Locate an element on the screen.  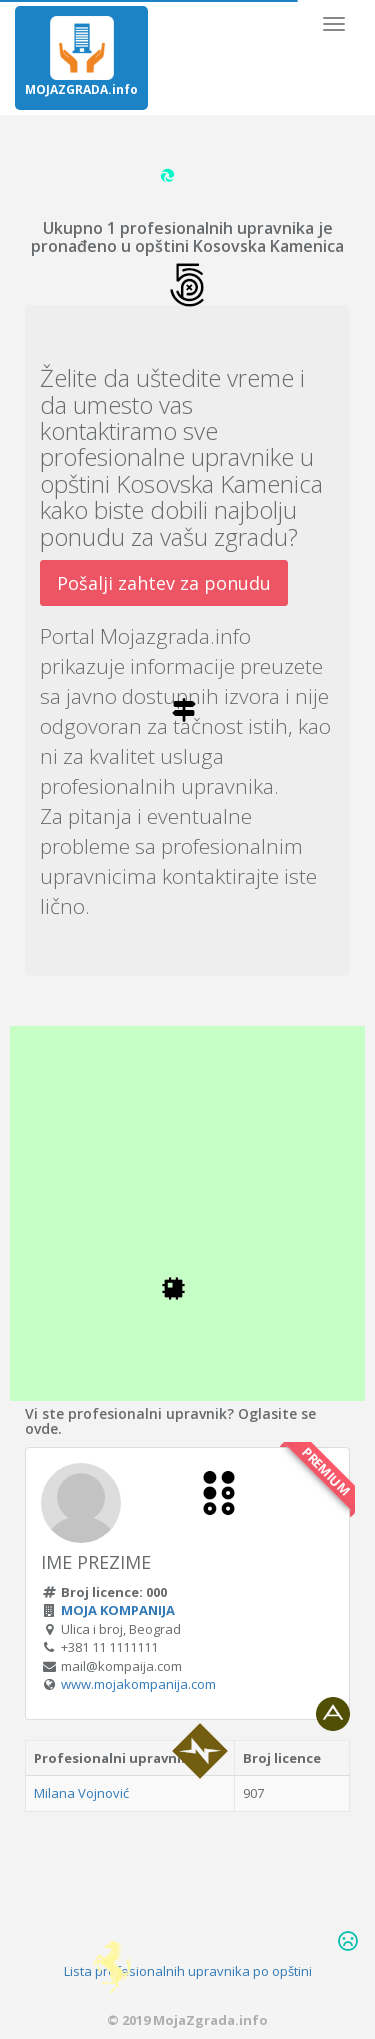
rate experience as negative or unsatisfied is located at coordinates (348, 1941).